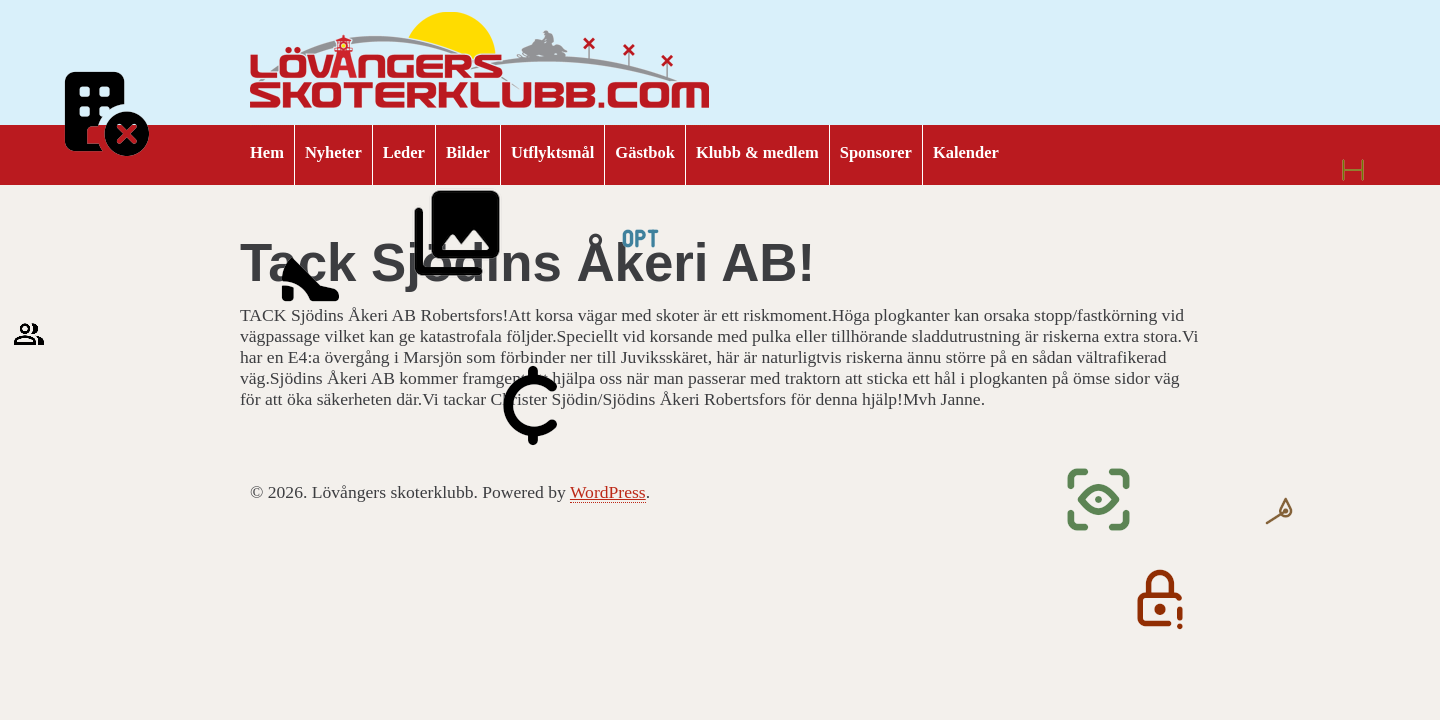 Image resolution: width=1440 pixels, height=720 pixels. Describe the element at coordinates (1098, 499) in the screenshot. I see `scan with eye recognition` at that location.